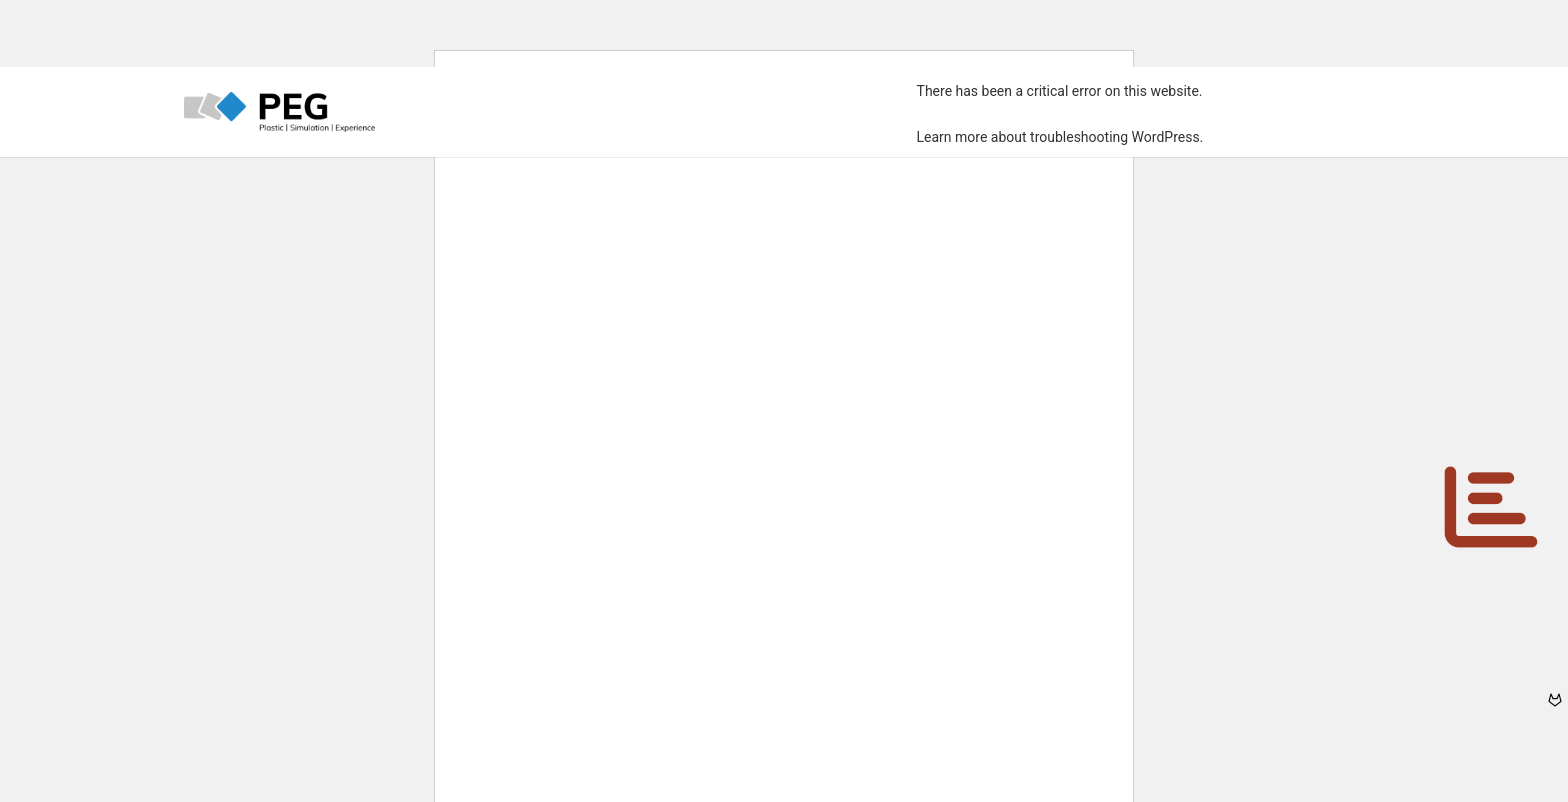 This screenshot has width=1568, height=802. Describe the element at coordinates (1555, 700) in the screenshot. I see `link to GitLab repository` at that location.